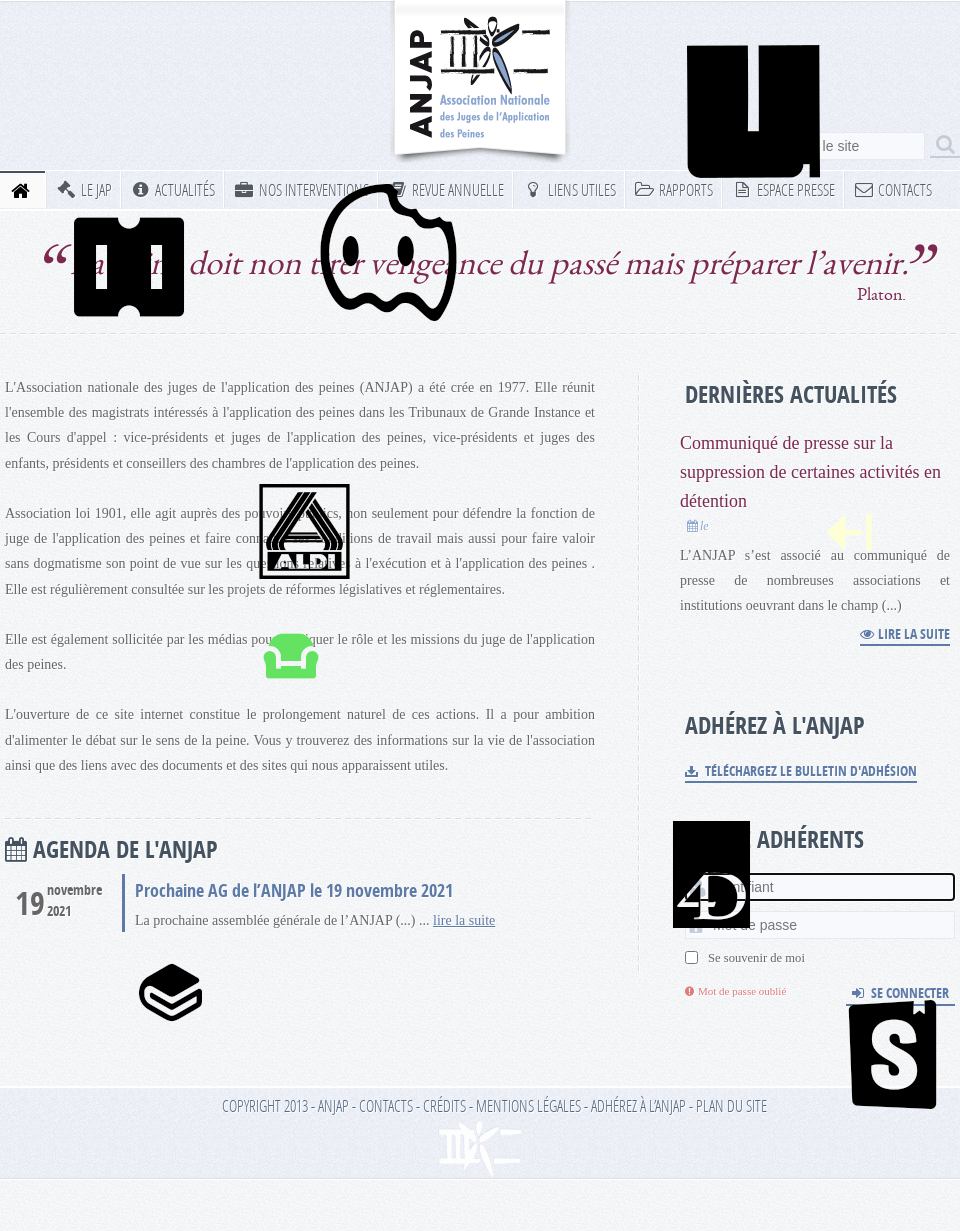 The image size is (960, 1231). I want to click on open the aiqfome food delivery app, so click(388, 252).